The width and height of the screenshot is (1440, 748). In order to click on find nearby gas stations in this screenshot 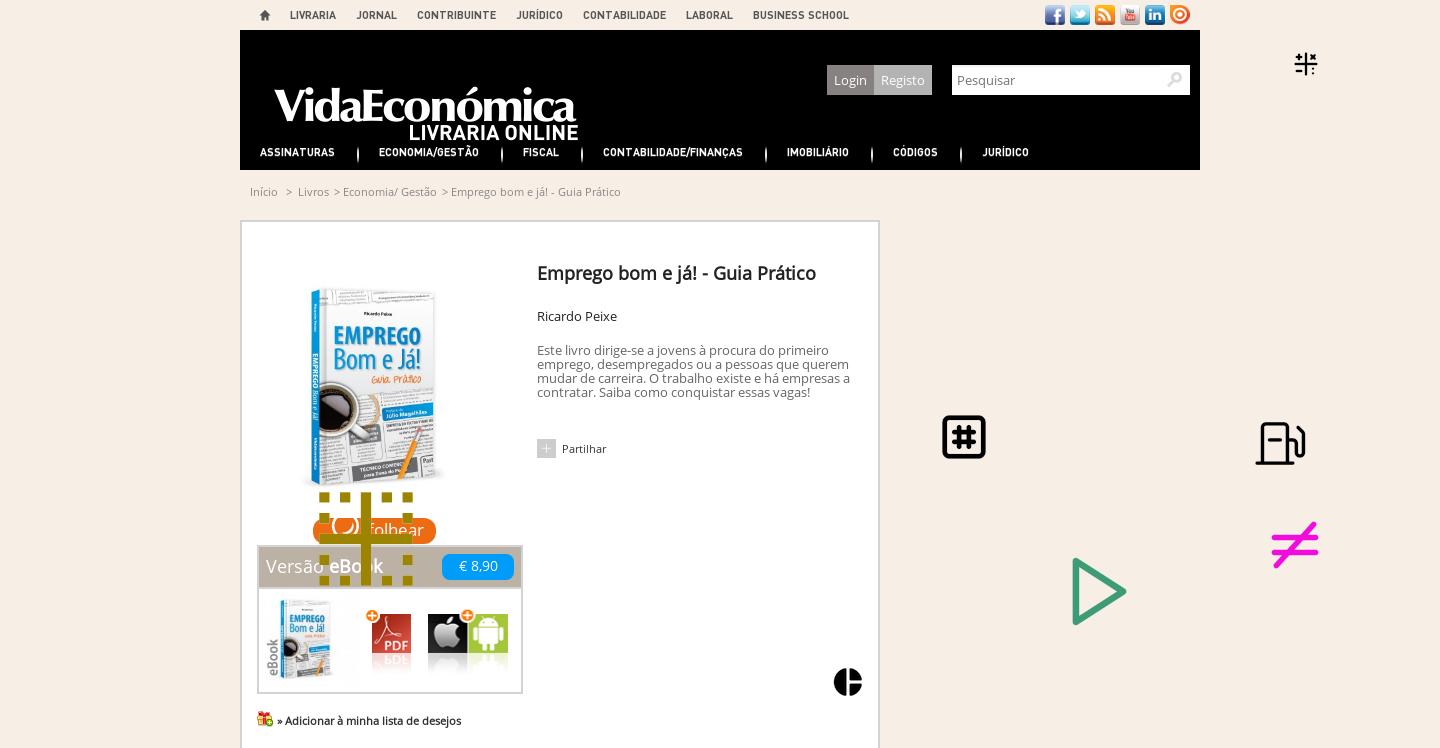, I will do `click(1278, 443)`.